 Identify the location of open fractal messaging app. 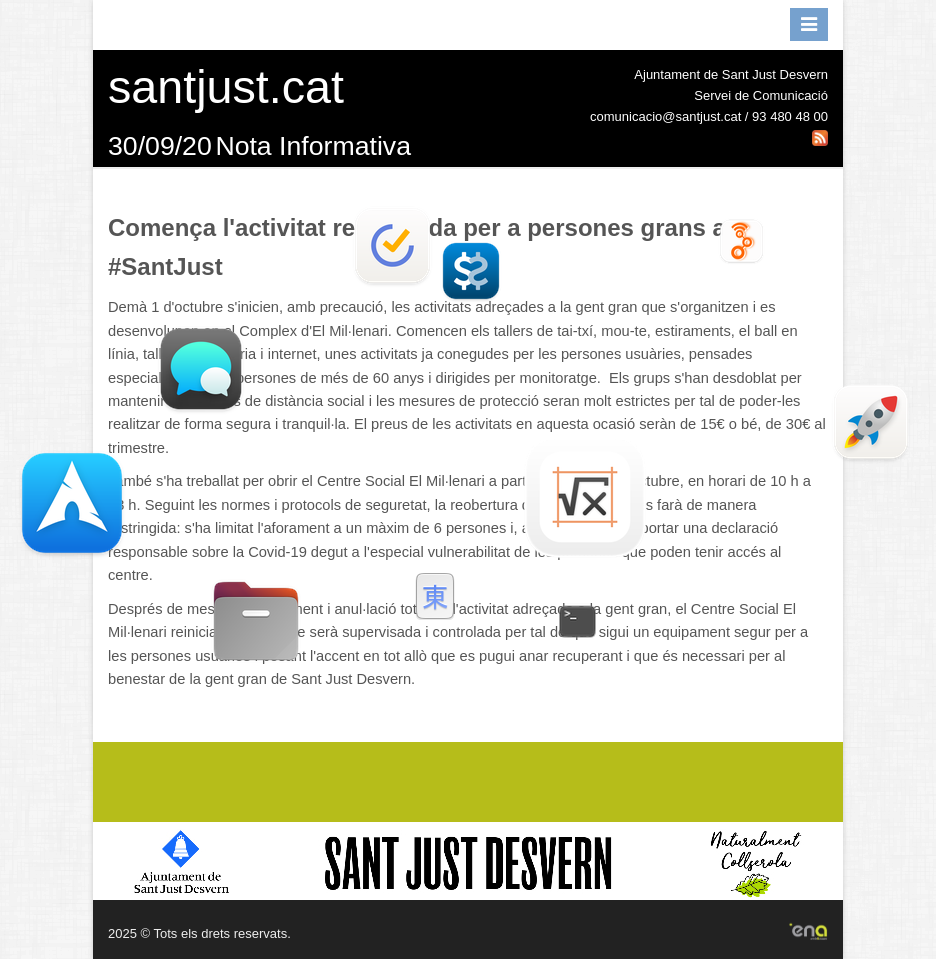
(201, 369).